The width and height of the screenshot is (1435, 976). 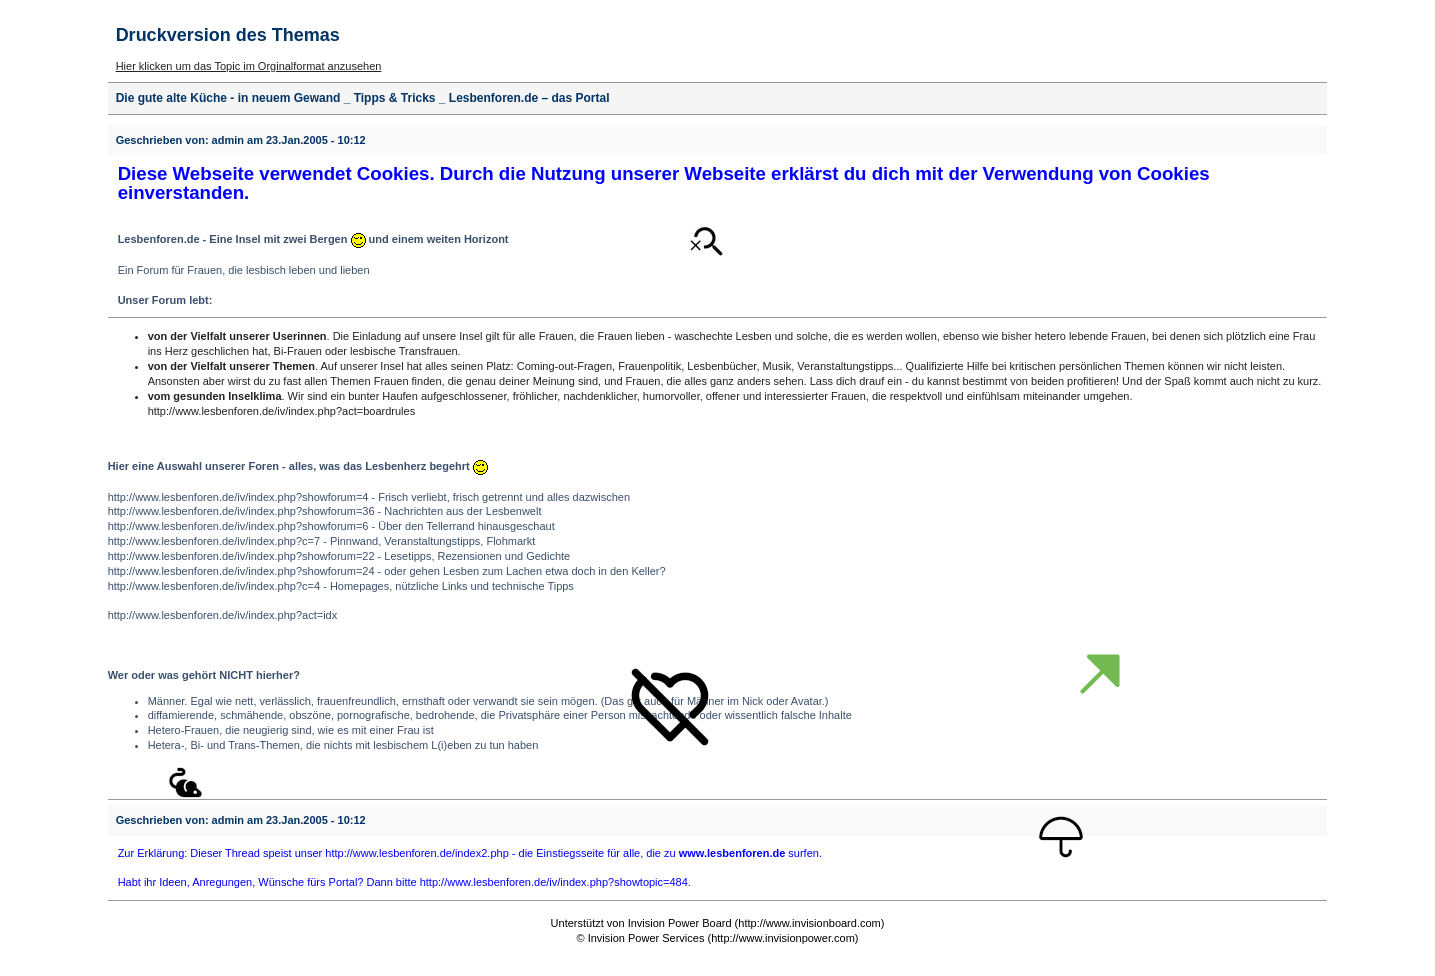 What do you see at coordinates (1100, 674) in the screenshot?
I see `open link in a new tab or window` at bounding box center [1100, 674].